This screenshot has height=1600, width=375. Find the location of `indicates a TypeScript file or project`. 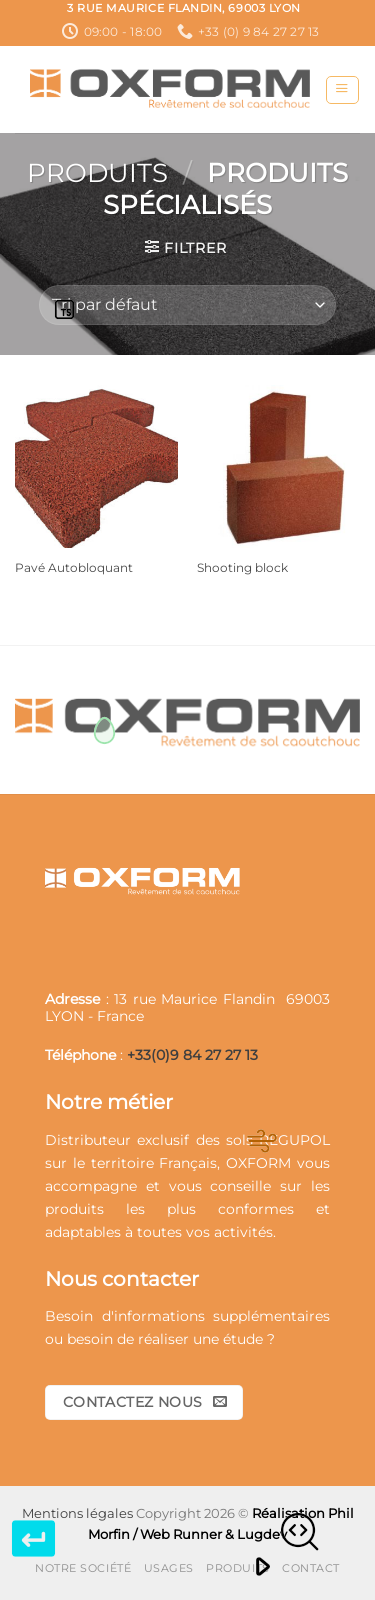

indicates a TypeScript file or project is located at coordinates (64, 309).